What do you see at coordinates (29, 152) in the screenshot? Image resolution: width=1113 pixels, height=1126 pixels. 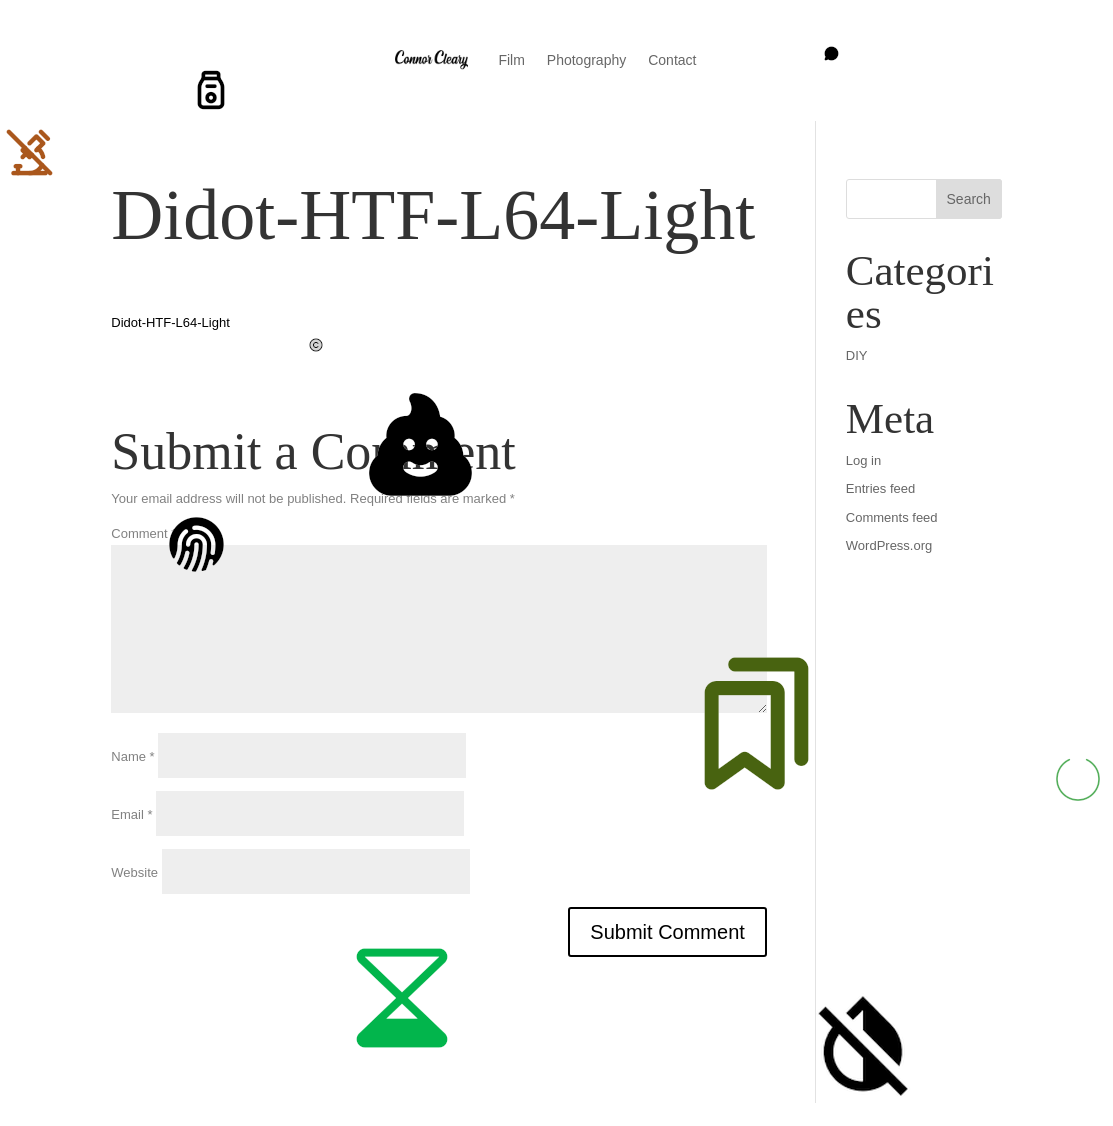 I see `microscope feature disabled` at bounding box center [29, 152].